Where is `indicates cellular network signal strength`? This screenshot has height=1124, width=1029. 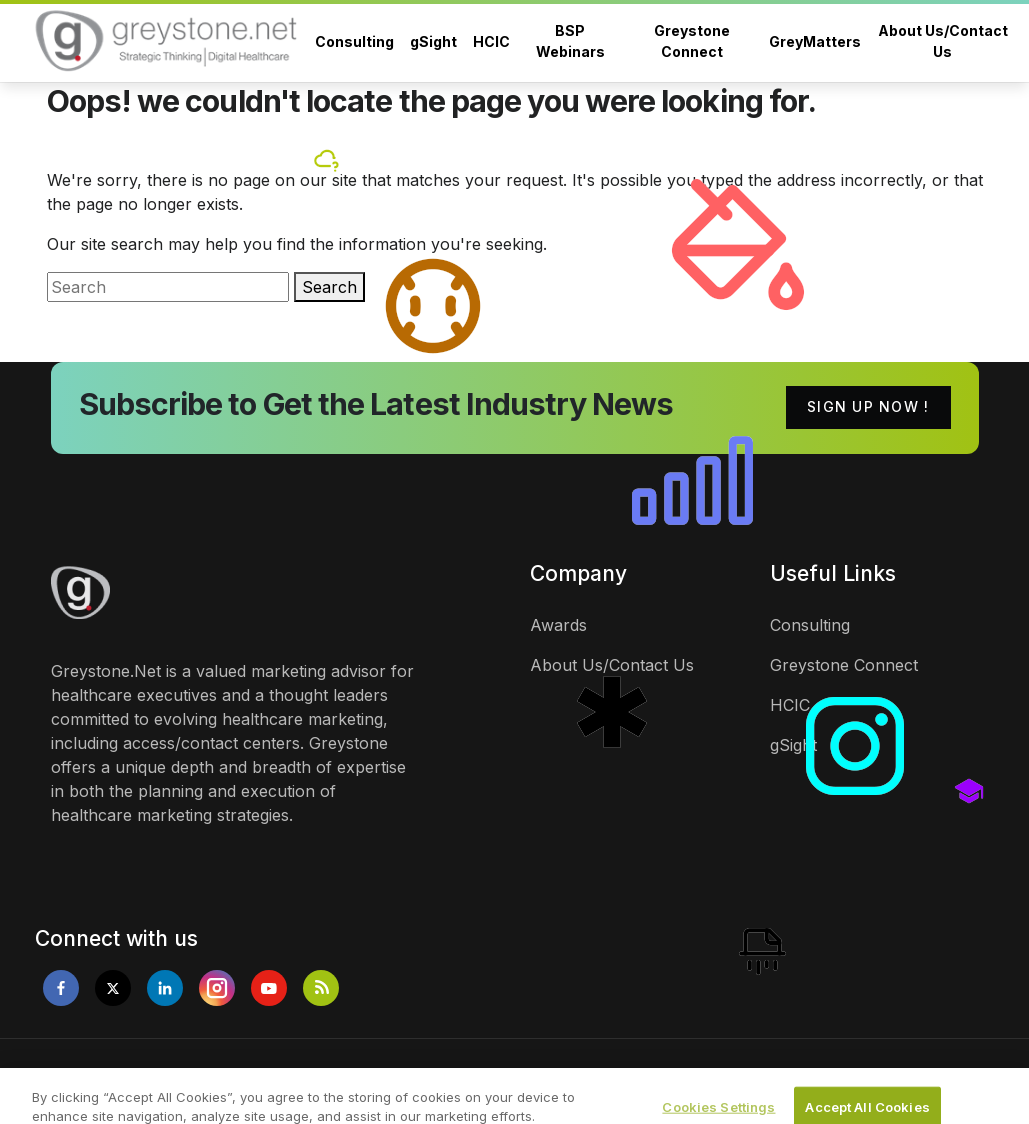
indicates cellular network signal strength is located at coordinates (692, 480).